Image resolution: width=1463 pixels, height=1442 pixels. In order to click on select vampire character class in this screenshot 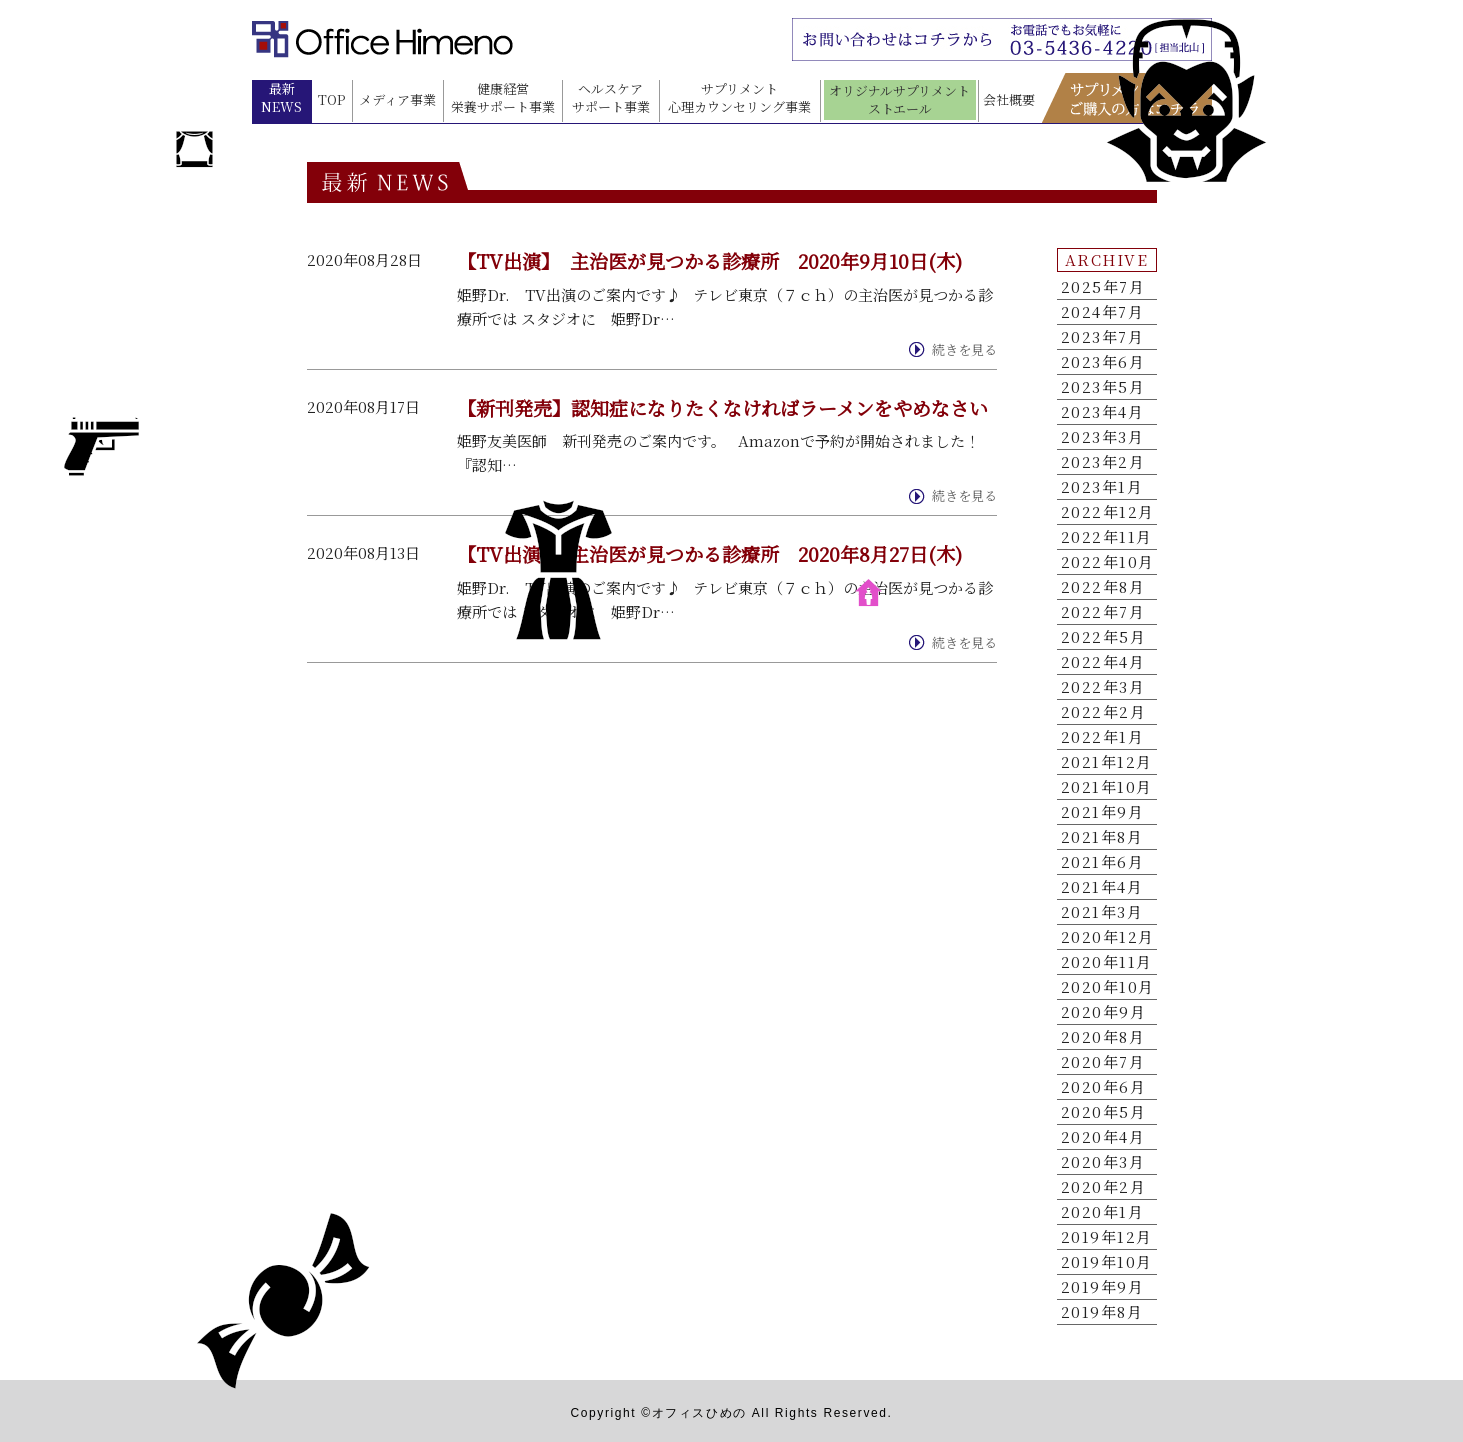, I will do `click(1186, 100)`.